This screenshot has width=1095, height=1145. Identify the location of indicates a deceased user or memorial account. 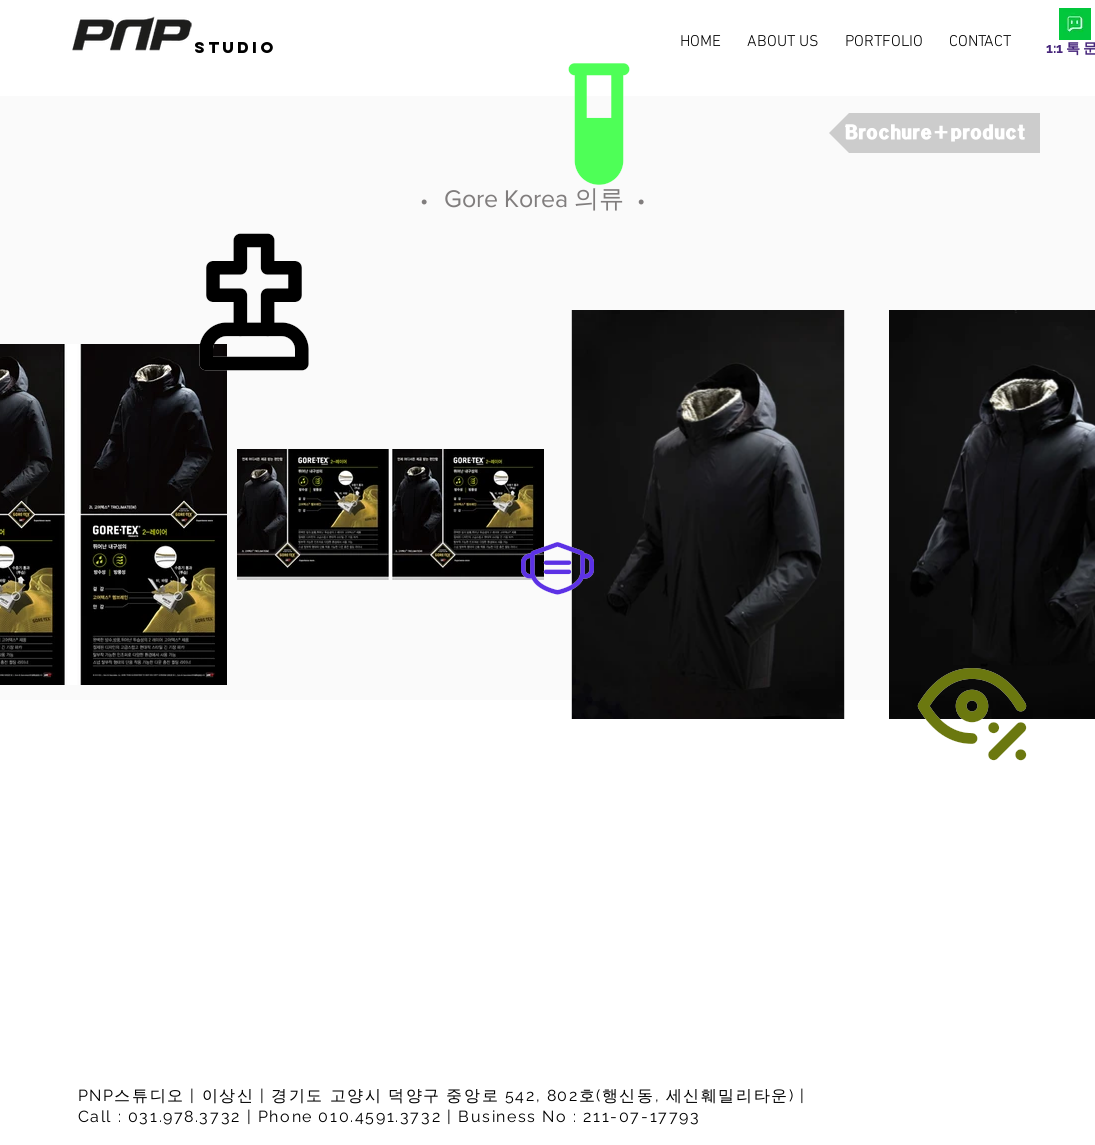
(254, 302).